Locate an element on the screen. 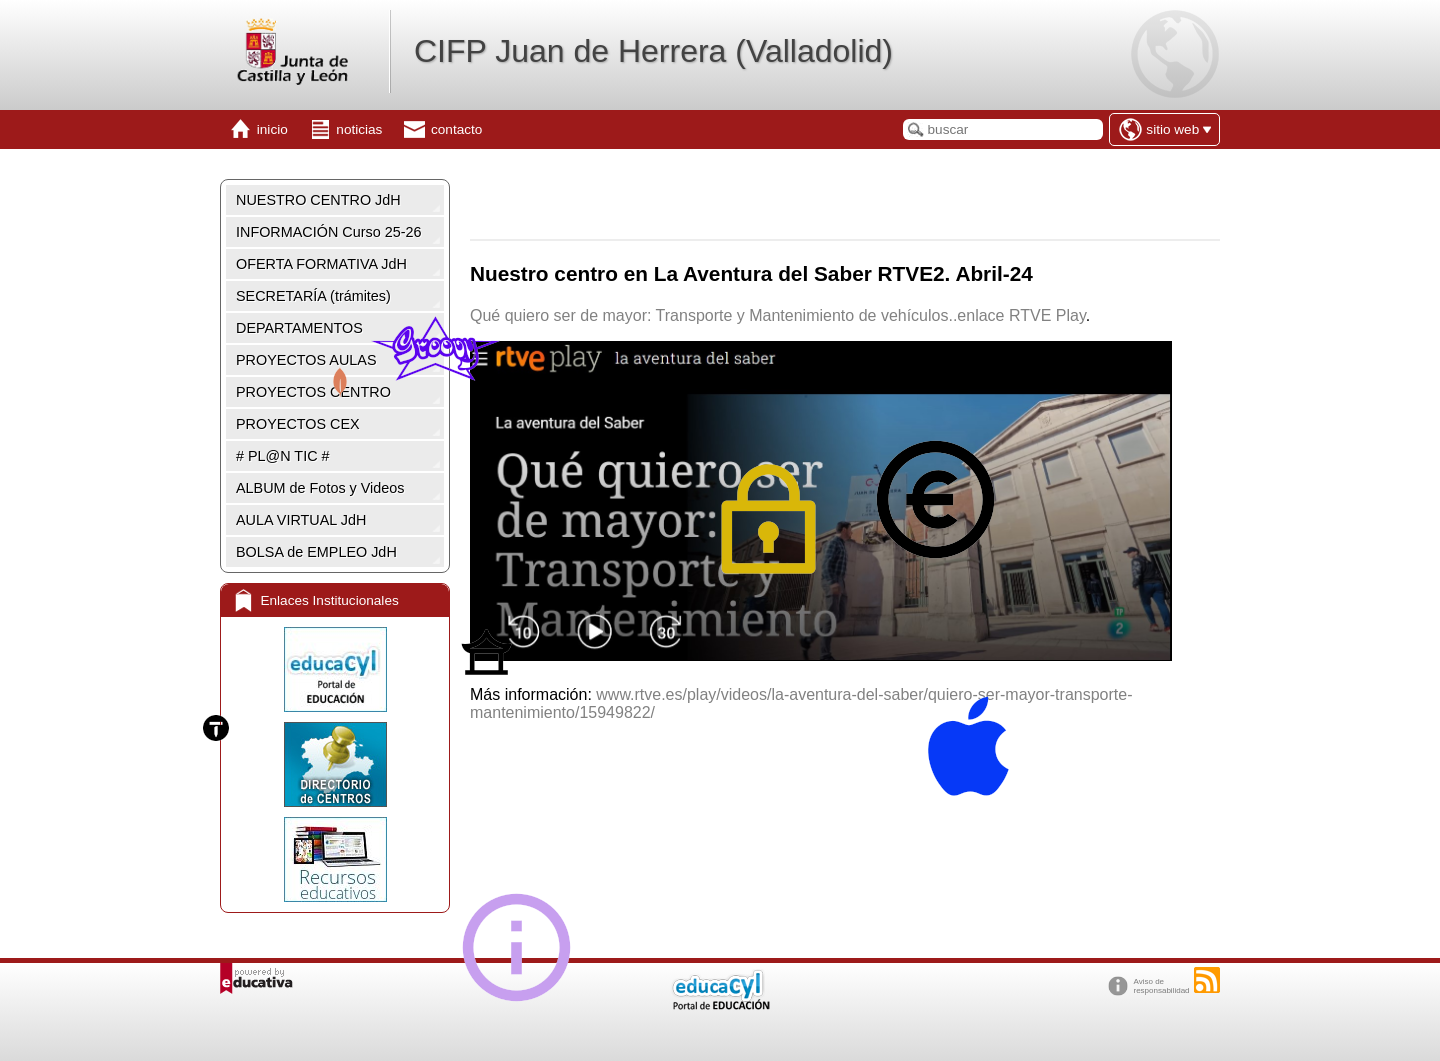 This screenshot has height=1061, width=1440. MongoDB database service logo is located at coordinates (340, 382).